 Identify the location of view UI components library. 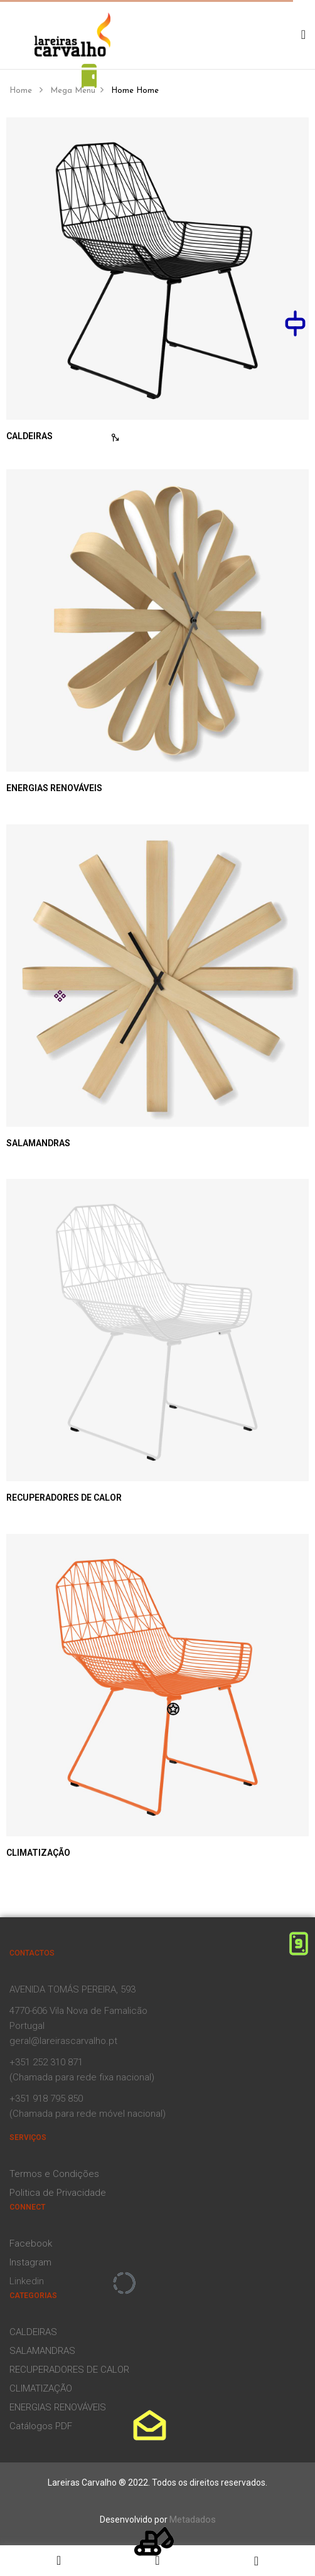
(60, 996).